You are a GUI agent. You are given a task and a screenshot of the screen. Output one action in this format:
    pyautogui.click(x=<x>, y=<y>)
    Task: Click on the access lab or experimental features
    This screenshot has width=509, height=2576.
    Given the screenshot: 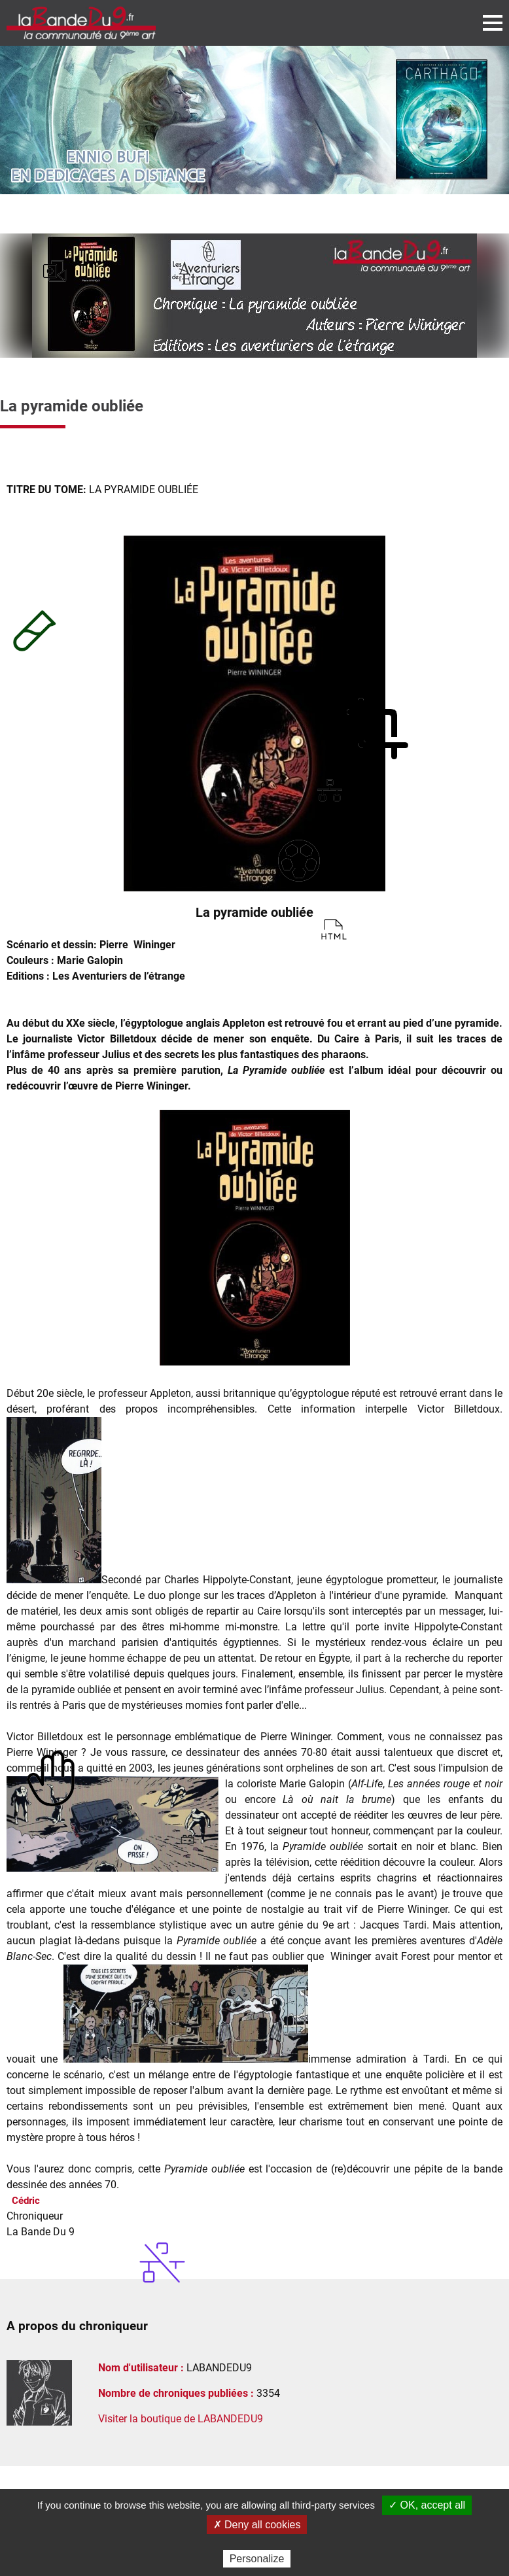 What is the action you would take?
    pyautogui.click(x=33, y=630)
    